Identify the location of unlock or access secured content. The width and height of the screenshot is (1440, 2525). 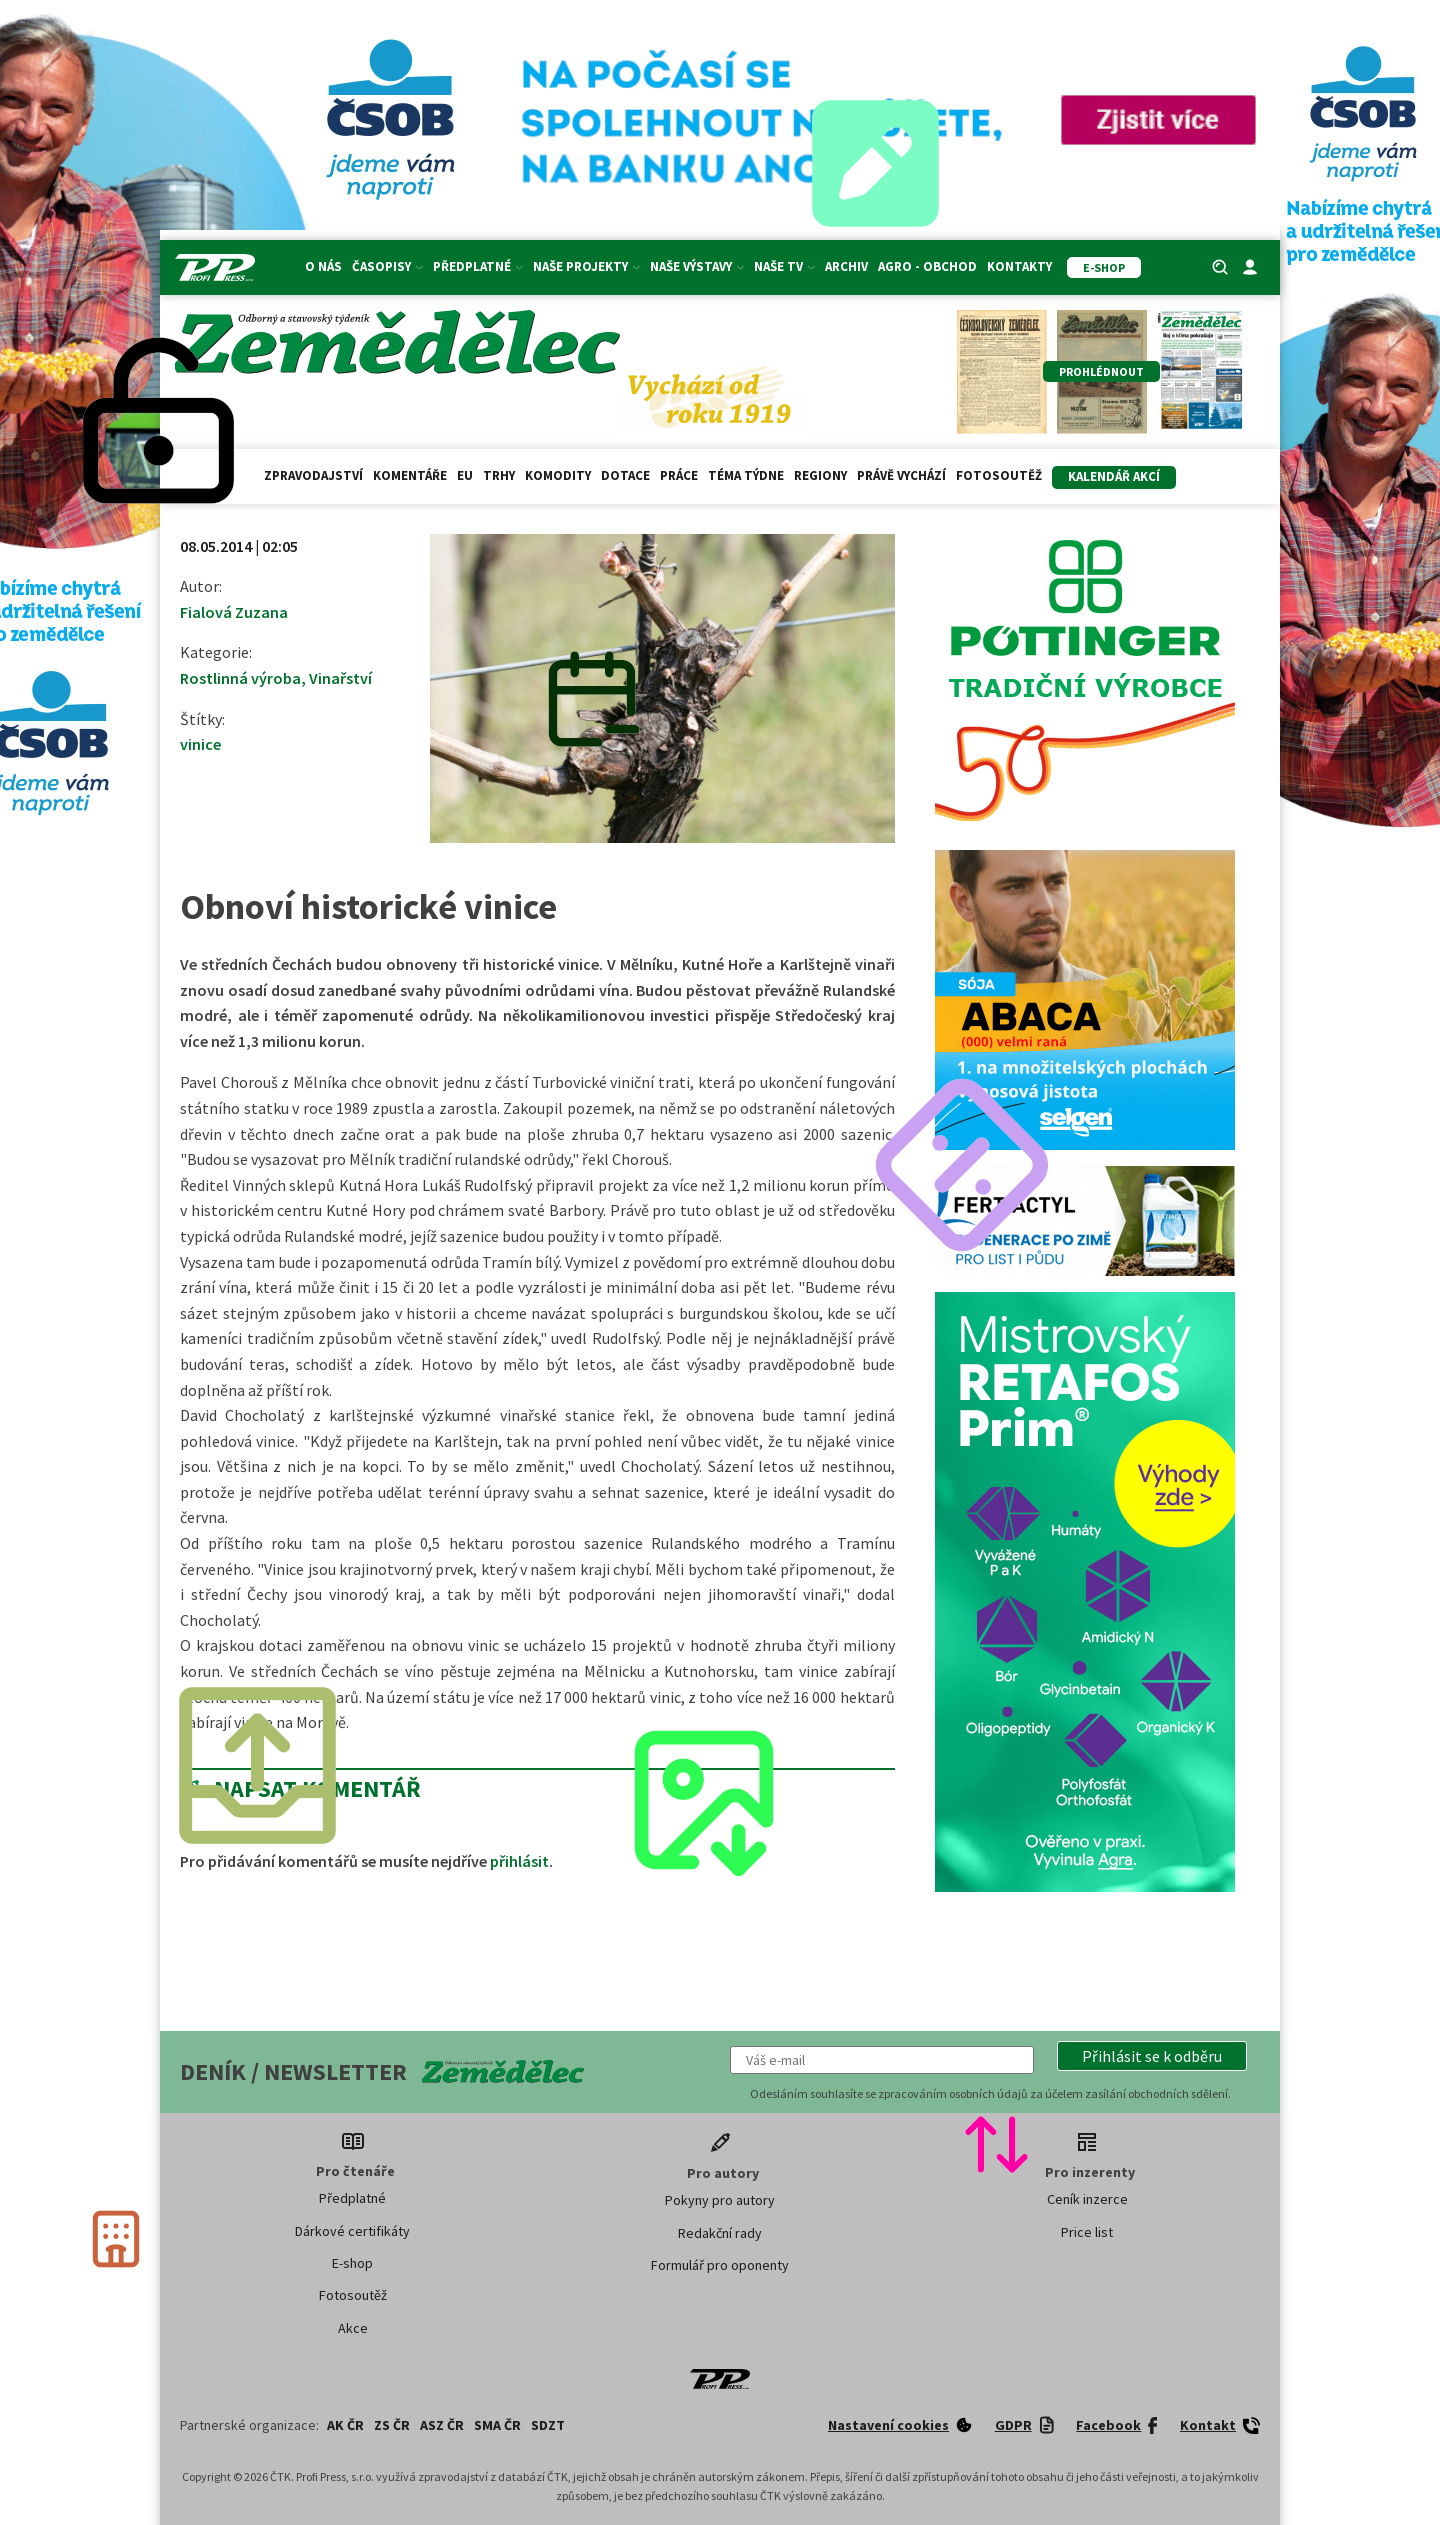
(158, 420).